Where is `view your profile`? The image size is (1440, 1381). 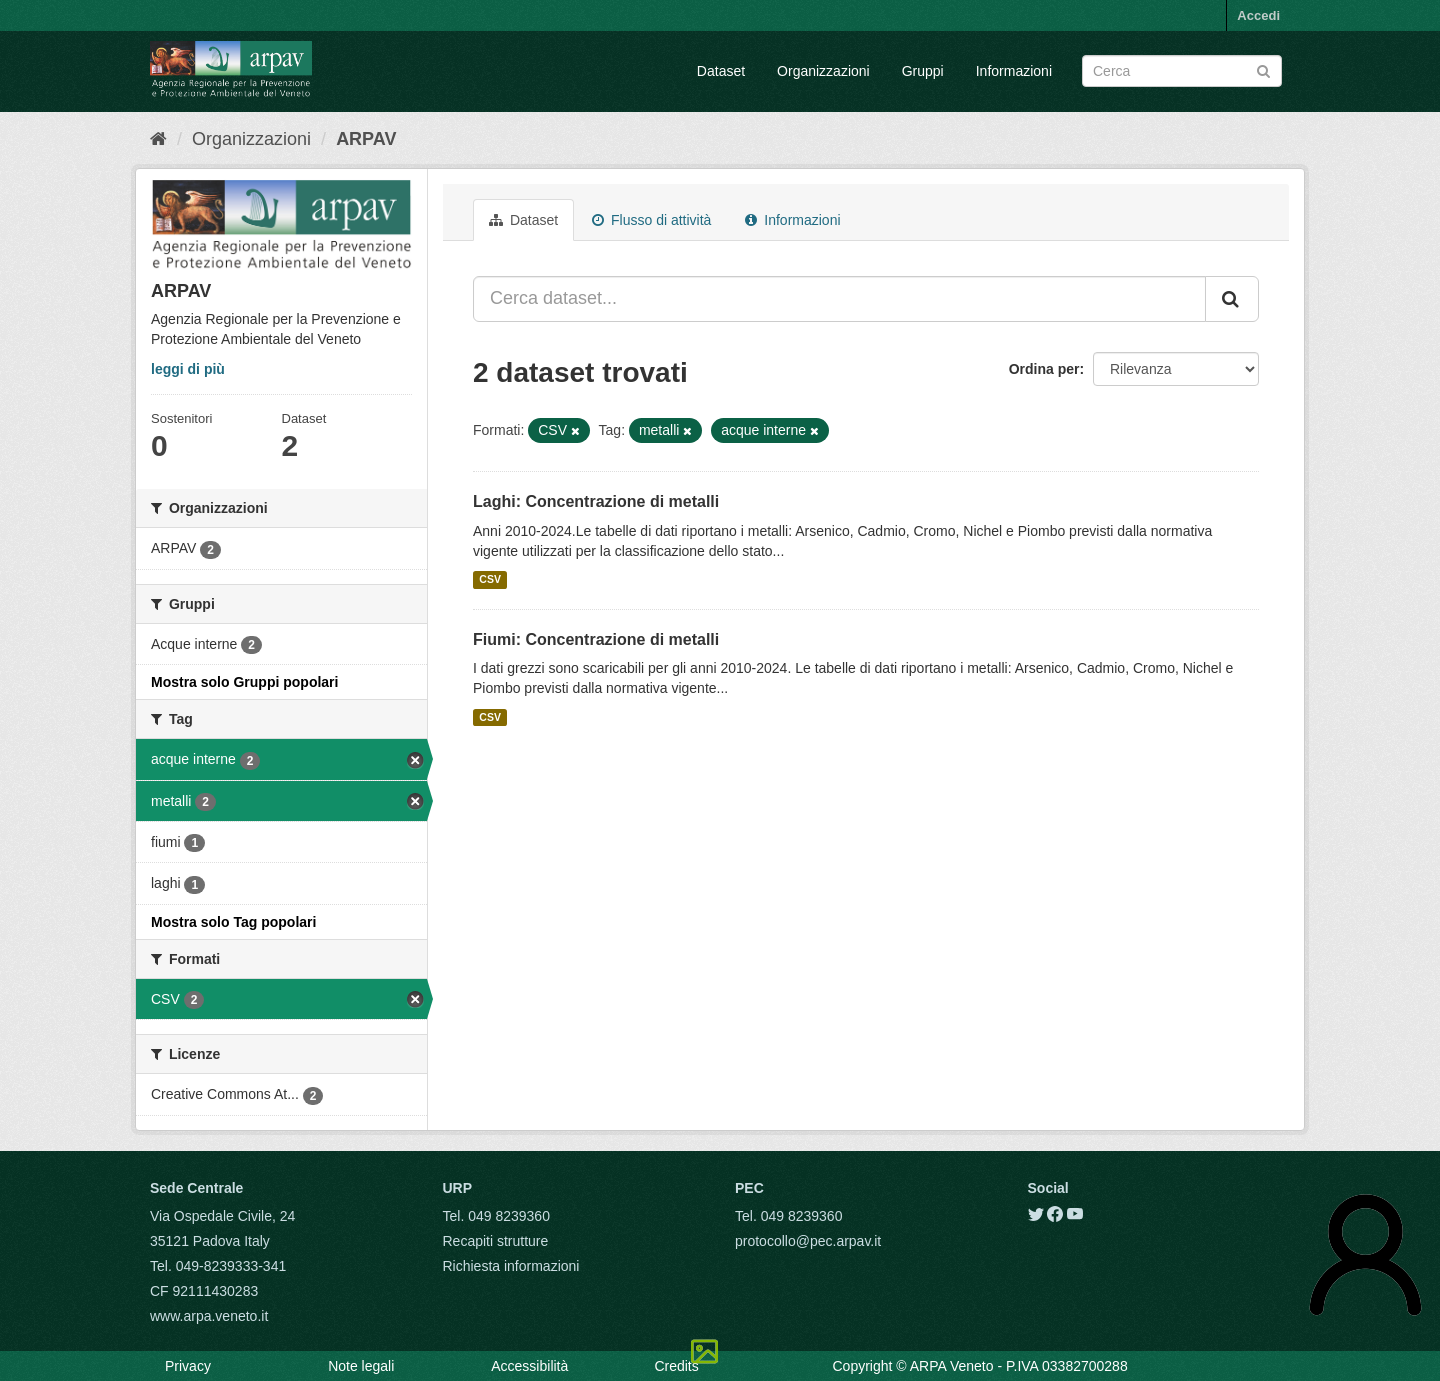
view your profile is located at coordinates (1365, 1259).